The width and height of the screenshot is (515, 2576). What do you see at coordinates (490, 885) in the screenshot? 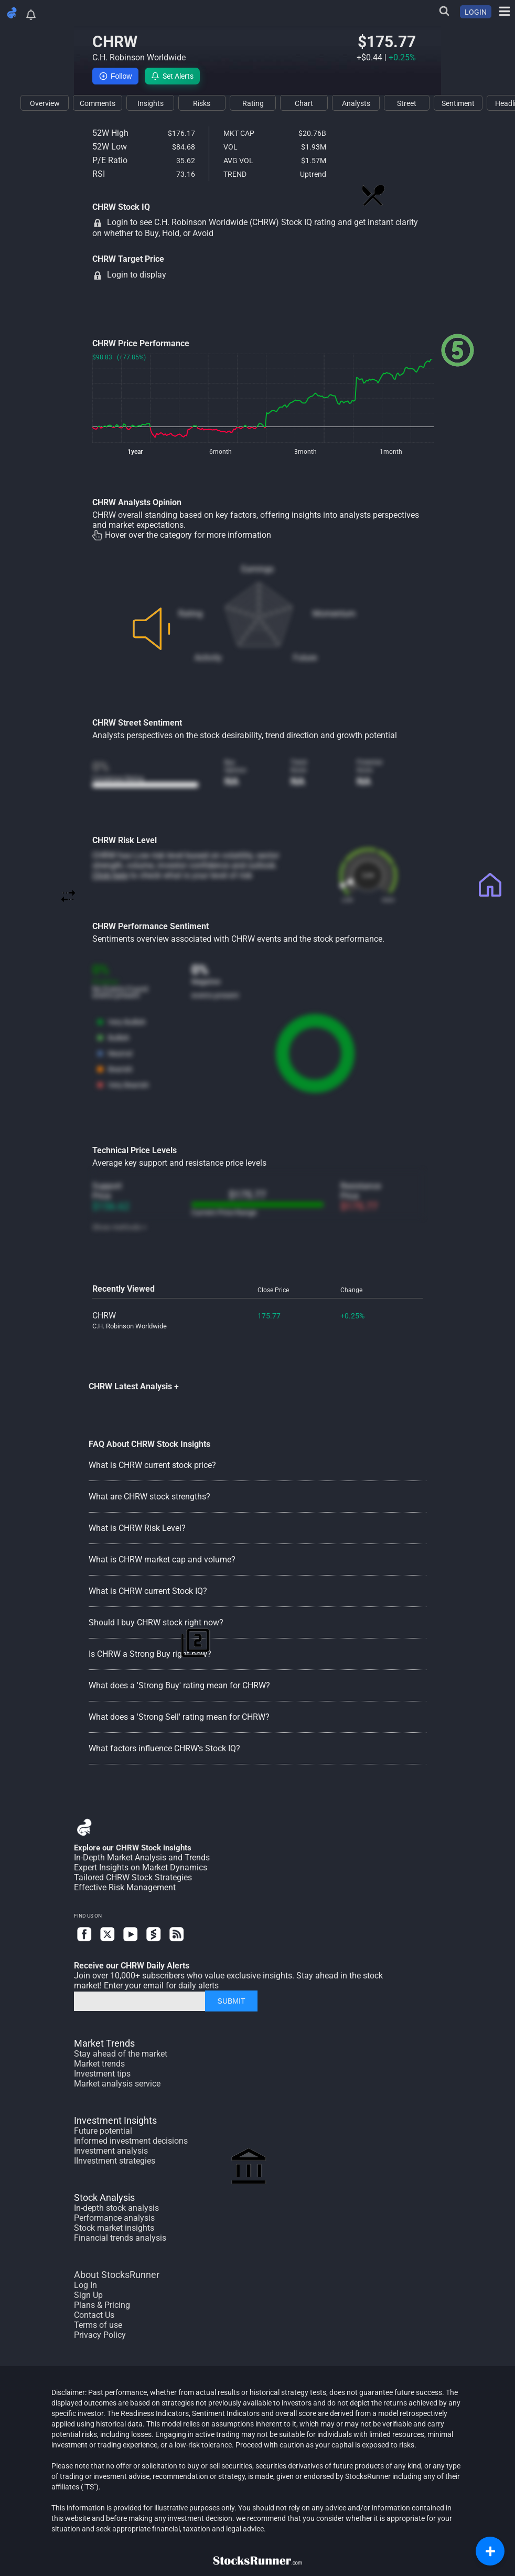
I see `navigate to home screen` at bounding box center [490, 885].